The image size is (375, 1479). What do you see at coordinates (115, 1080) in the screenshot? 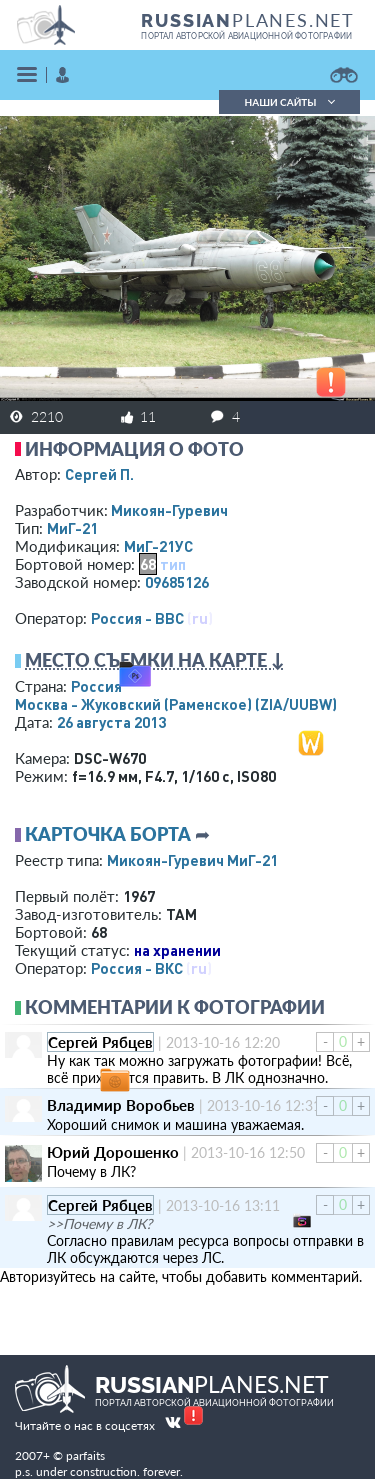
I see `open folder containing html or web files` at bounding box center [115, 1080].